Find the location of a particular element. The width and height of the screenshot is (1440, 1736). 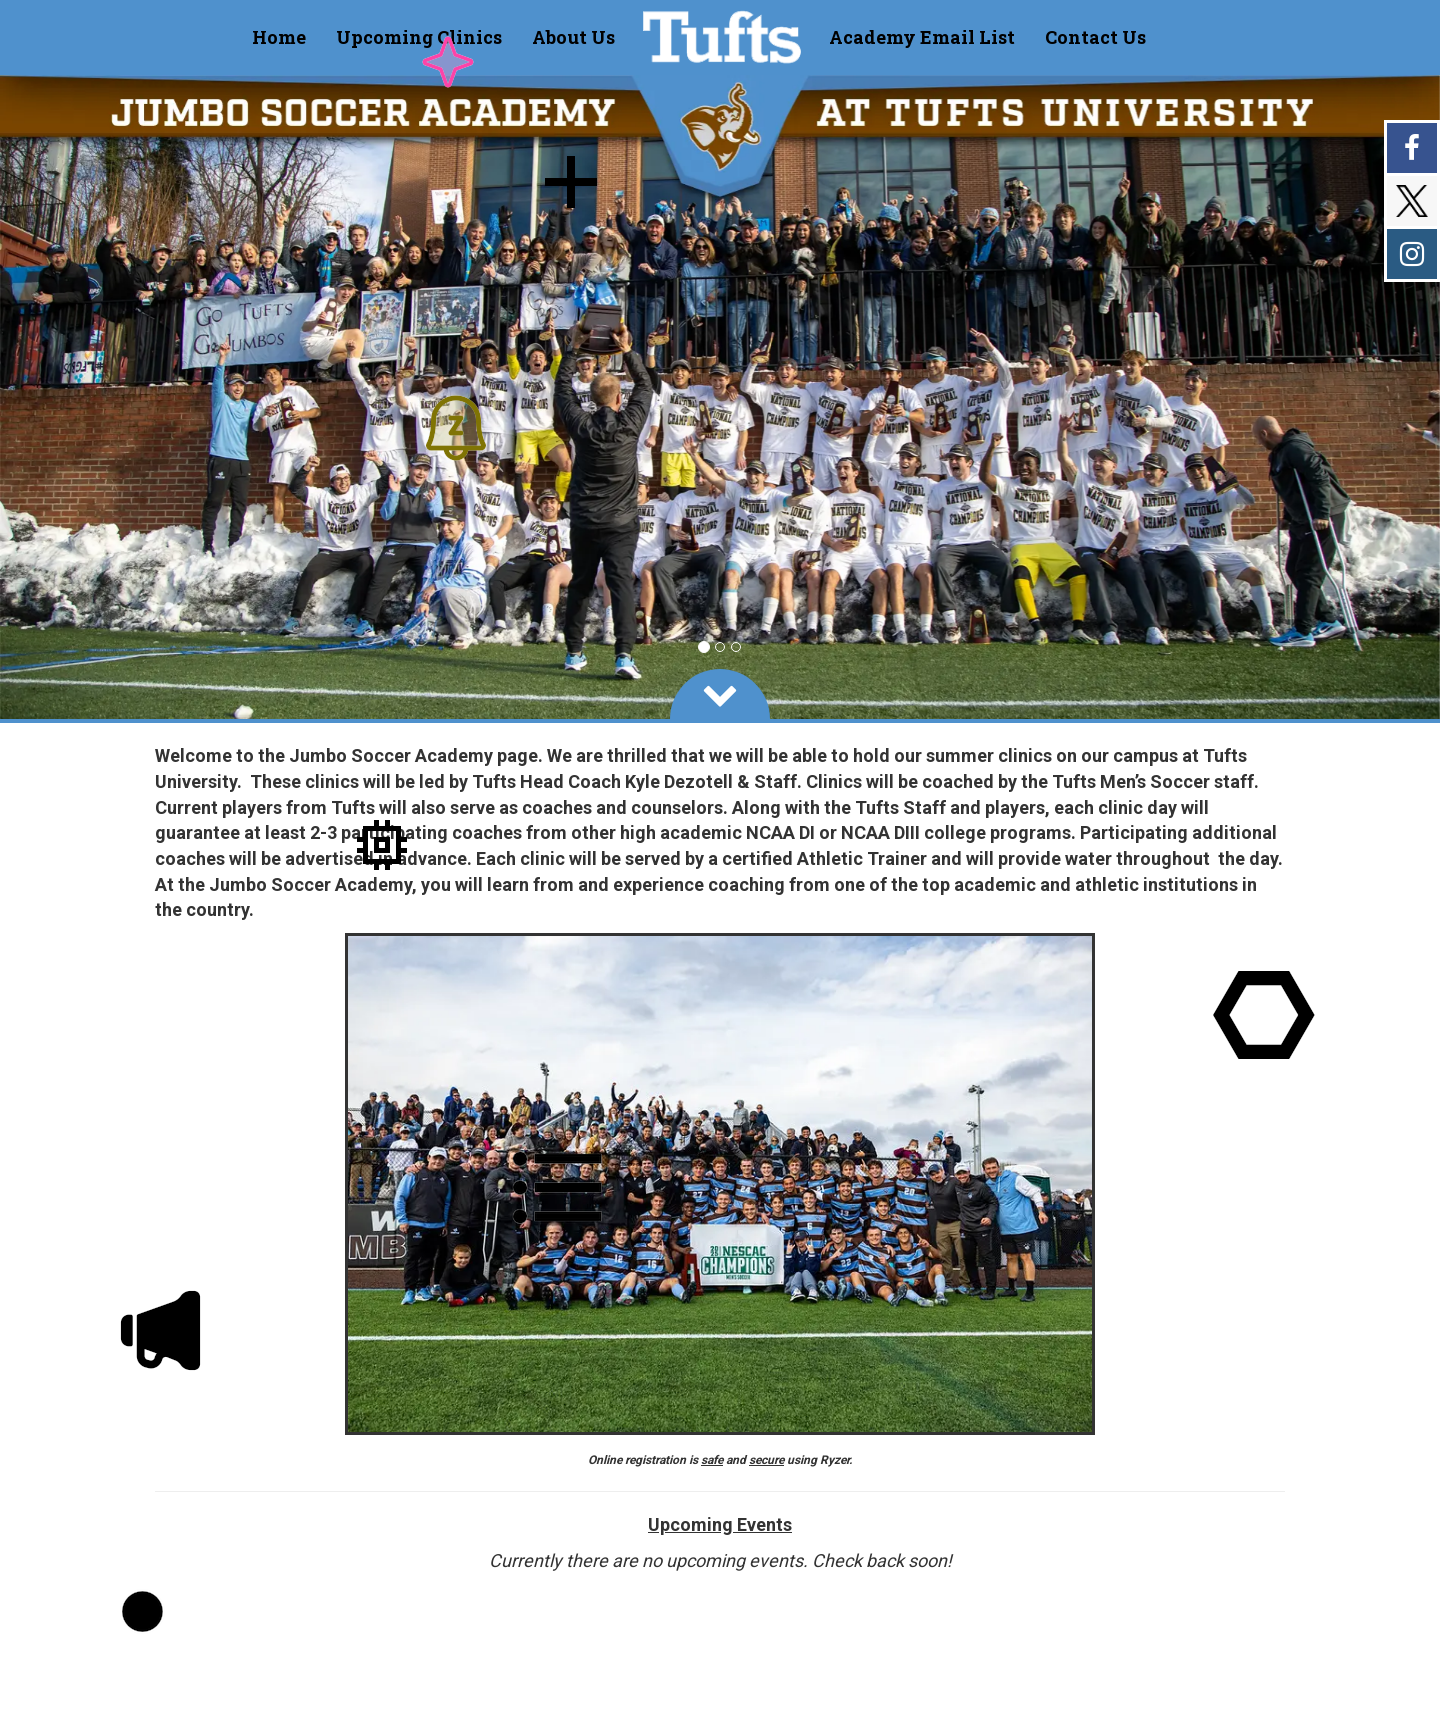

view device memory or RAM usage is located at coordinates (382, 845).